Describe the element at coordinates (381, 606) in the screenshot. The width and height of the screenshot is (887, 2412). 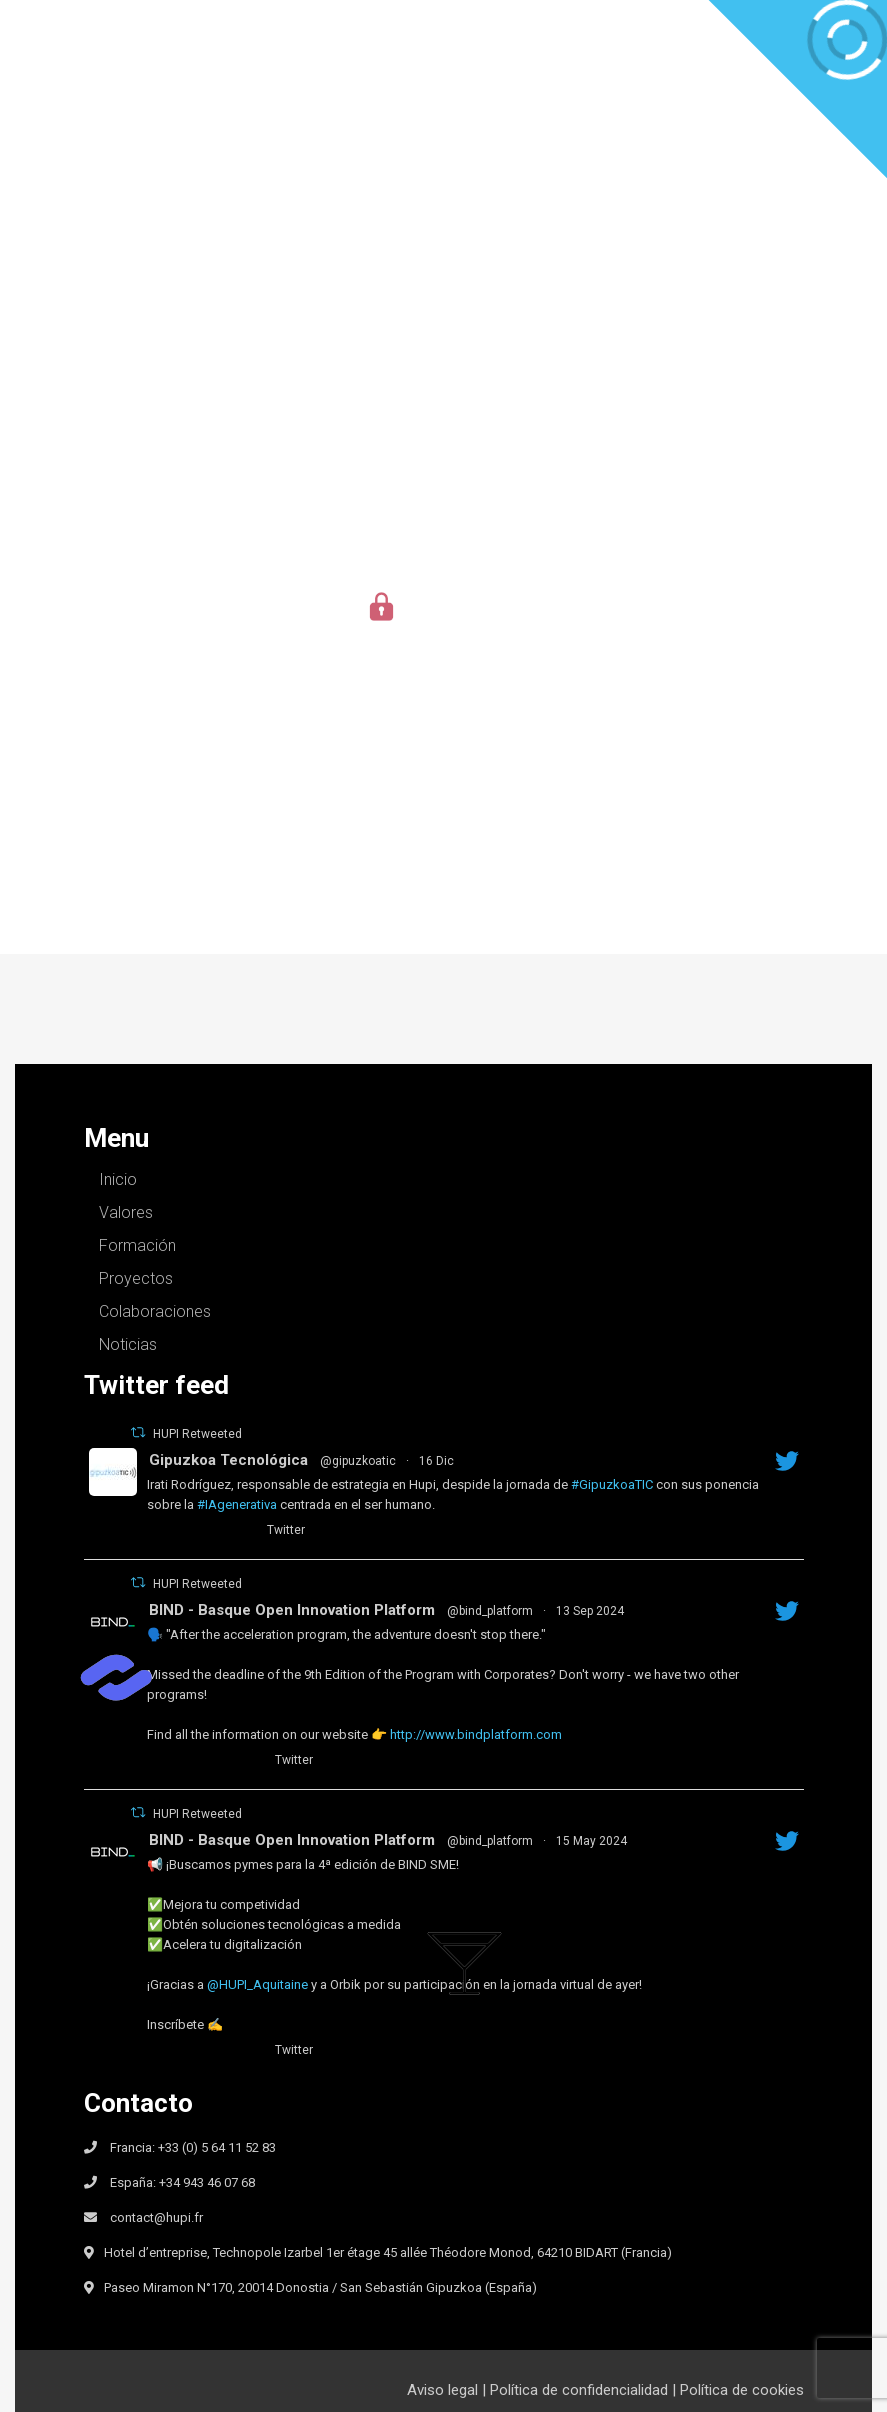
I see `indicates a locked or private channel` at that location.